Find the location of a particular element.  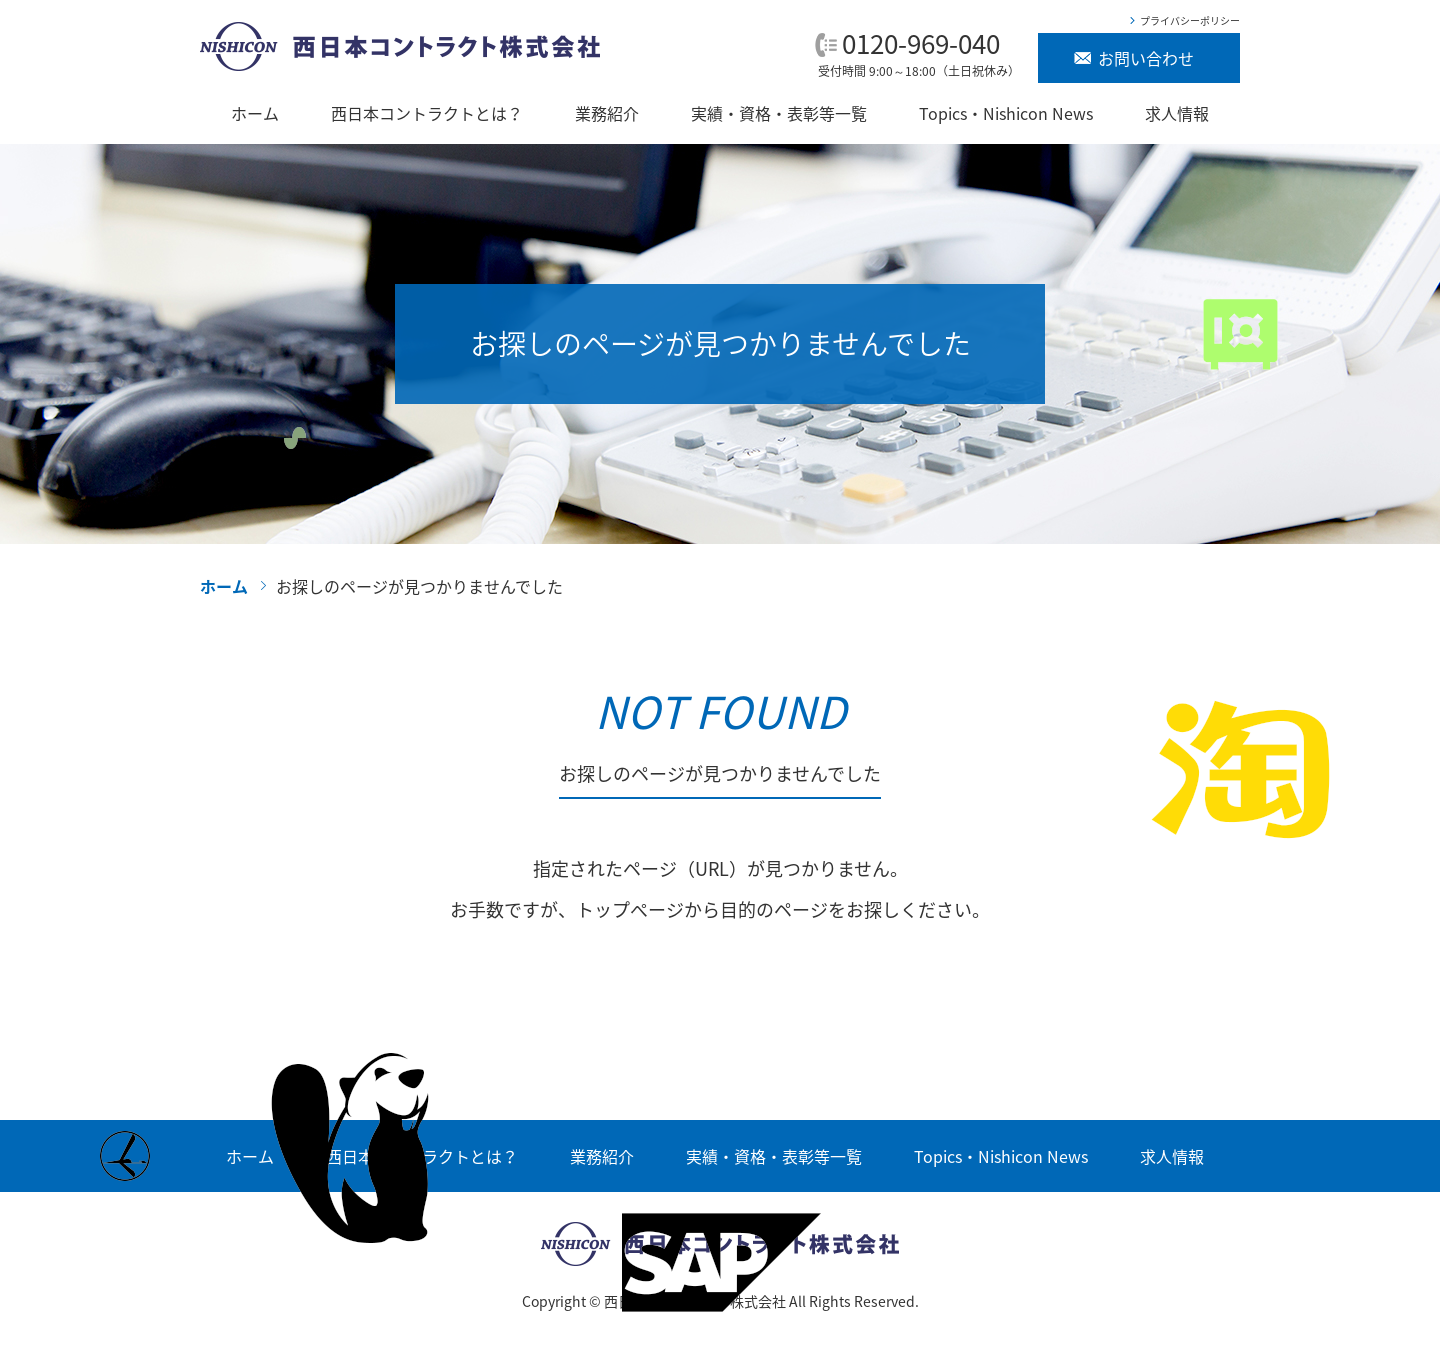

LOT Polish Airlines logo is located at coordinates (125, 1156).